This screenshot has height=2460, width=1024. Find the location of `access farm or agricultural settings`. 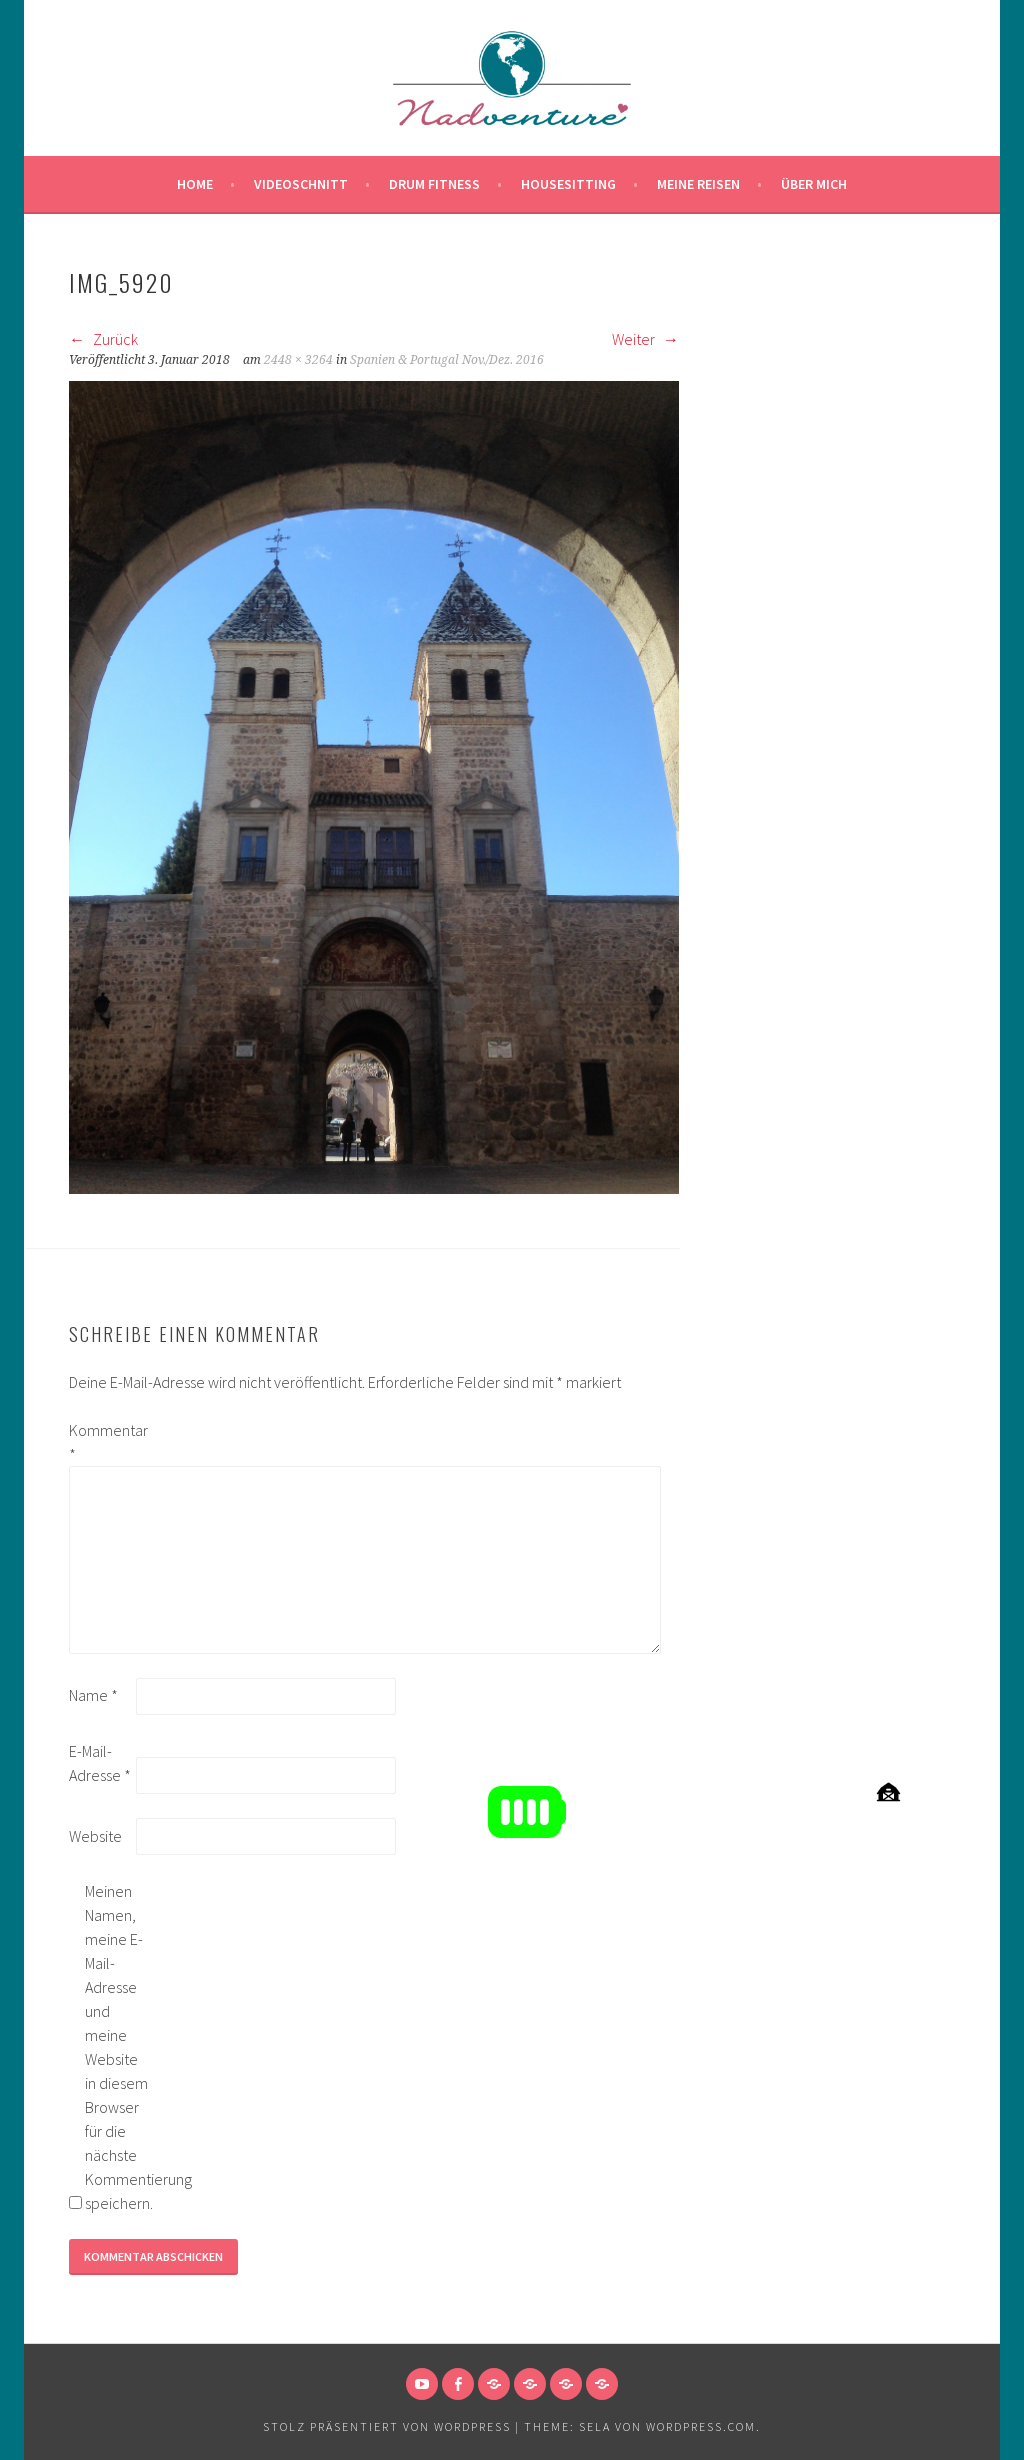

access farm or agricultural settings is located at coordinates (888, 1793).